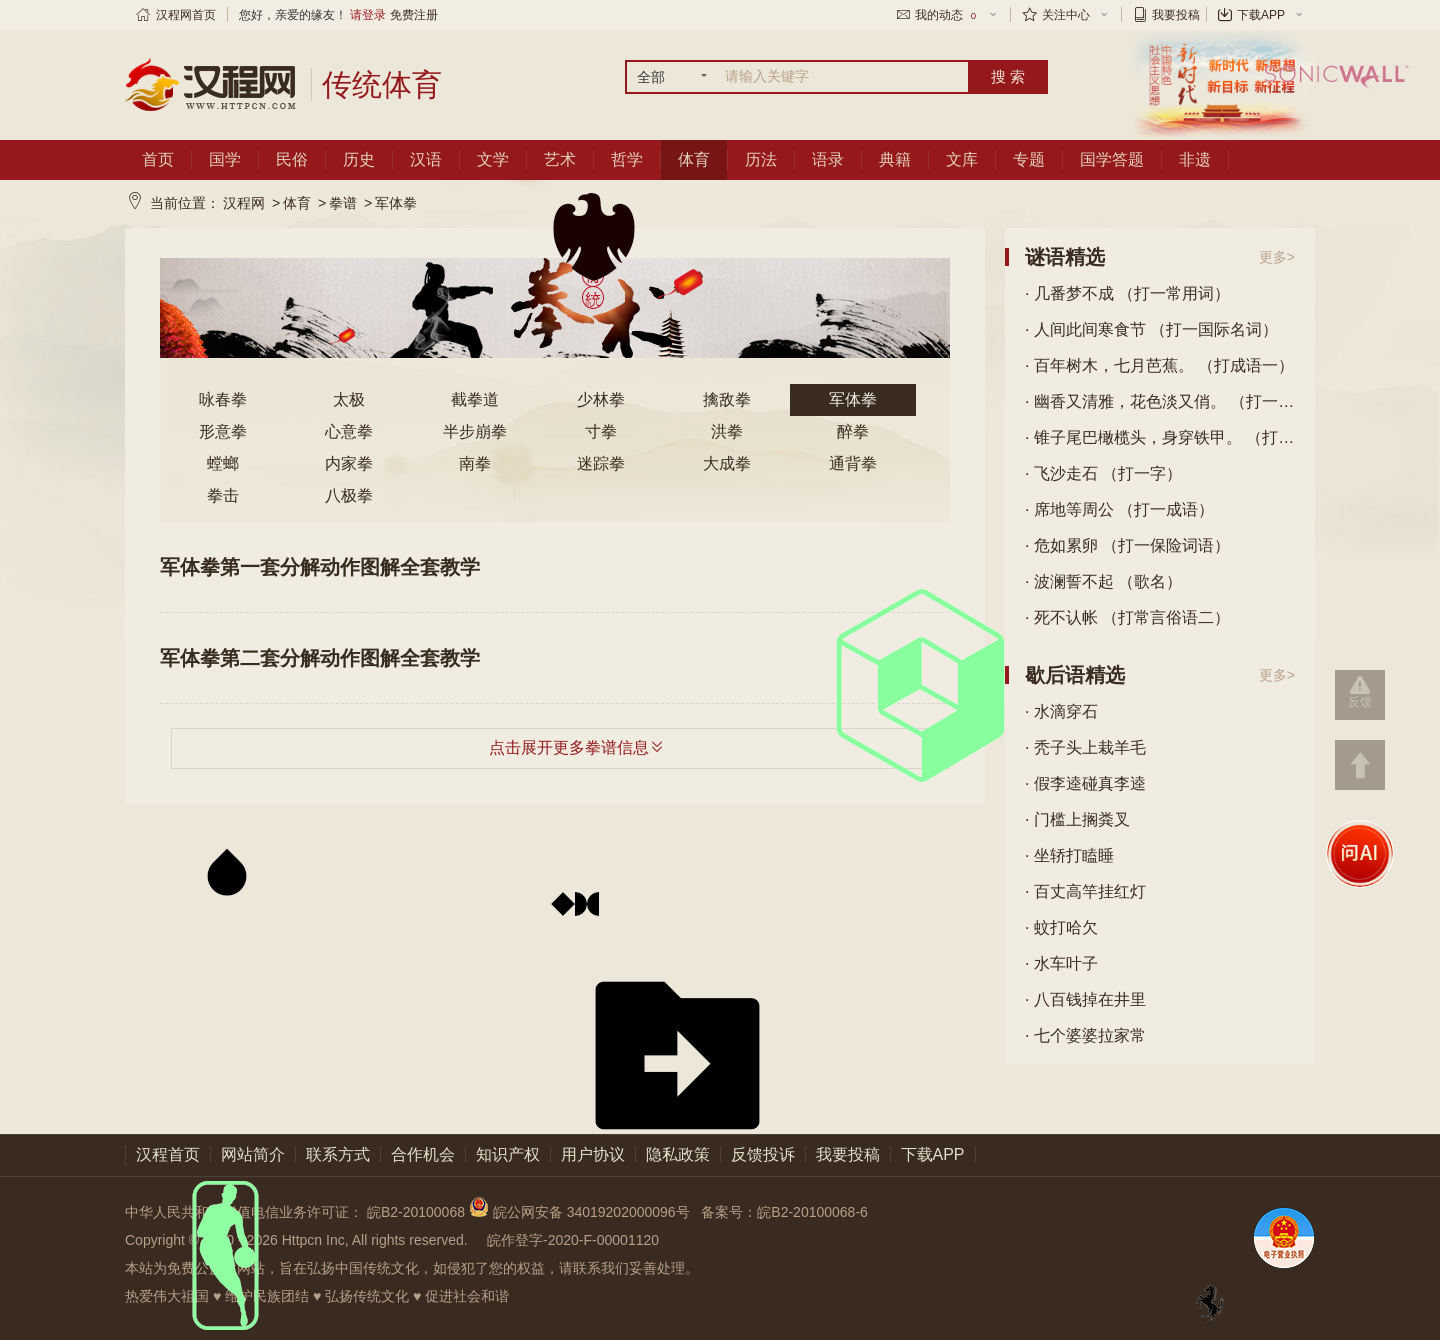  What do you see at coordinates (677, 1055) in the screenshot?
I see `move files to another folder` at bounding box center [677, 1055].